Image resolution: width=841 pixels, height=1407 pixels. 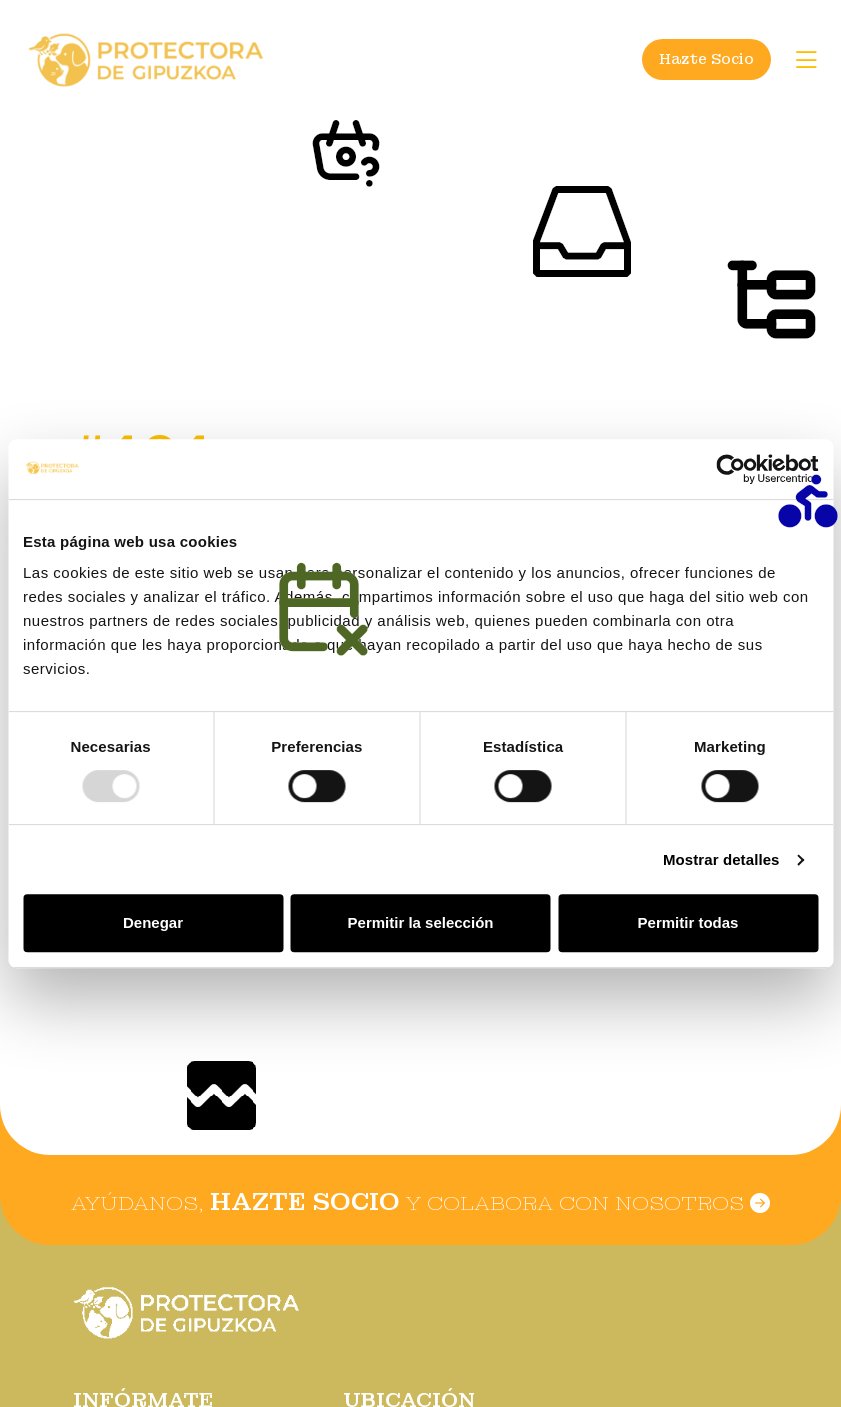 I want to click on remove an event from your calendar, so click(x=319, y=607).